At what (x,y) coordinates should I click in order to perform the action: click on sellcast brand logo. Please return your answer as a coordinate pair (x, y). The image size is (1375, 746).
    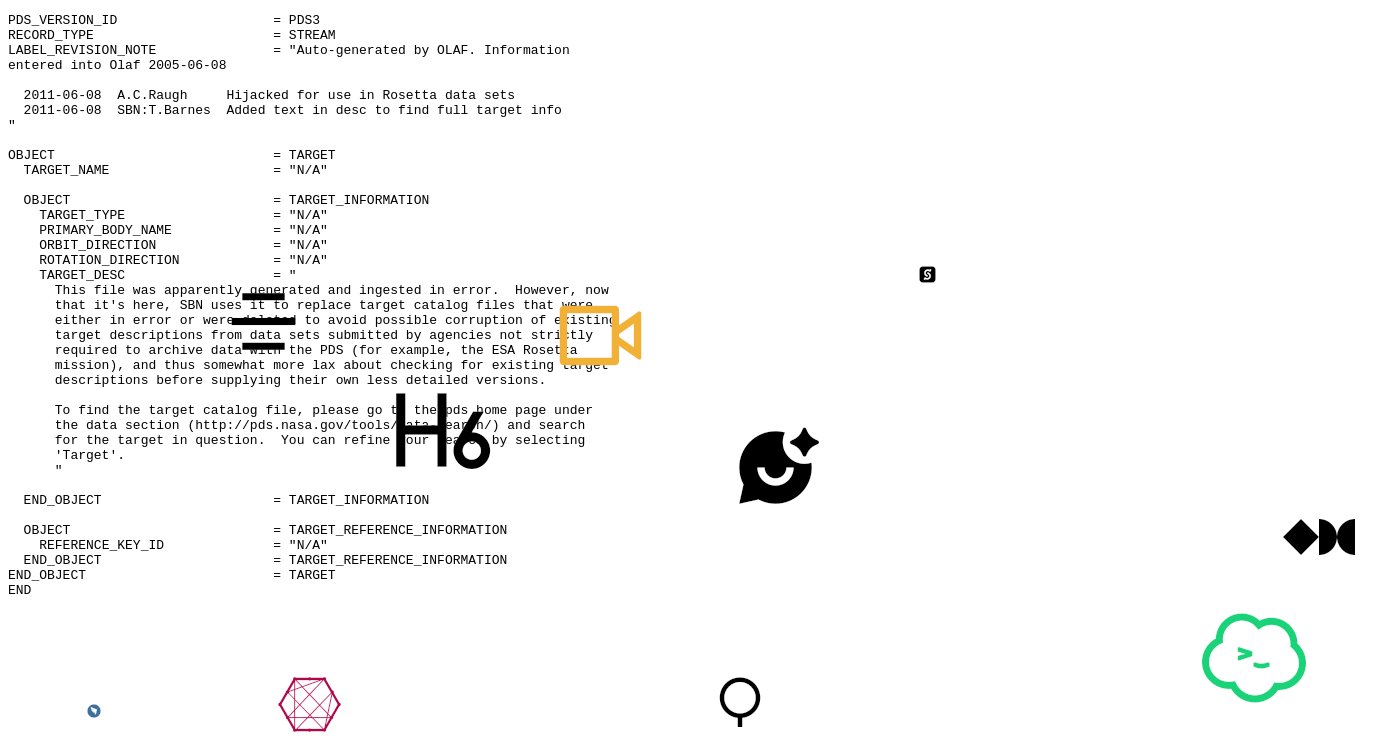
    Looking at the image, I should click on (927, 274).